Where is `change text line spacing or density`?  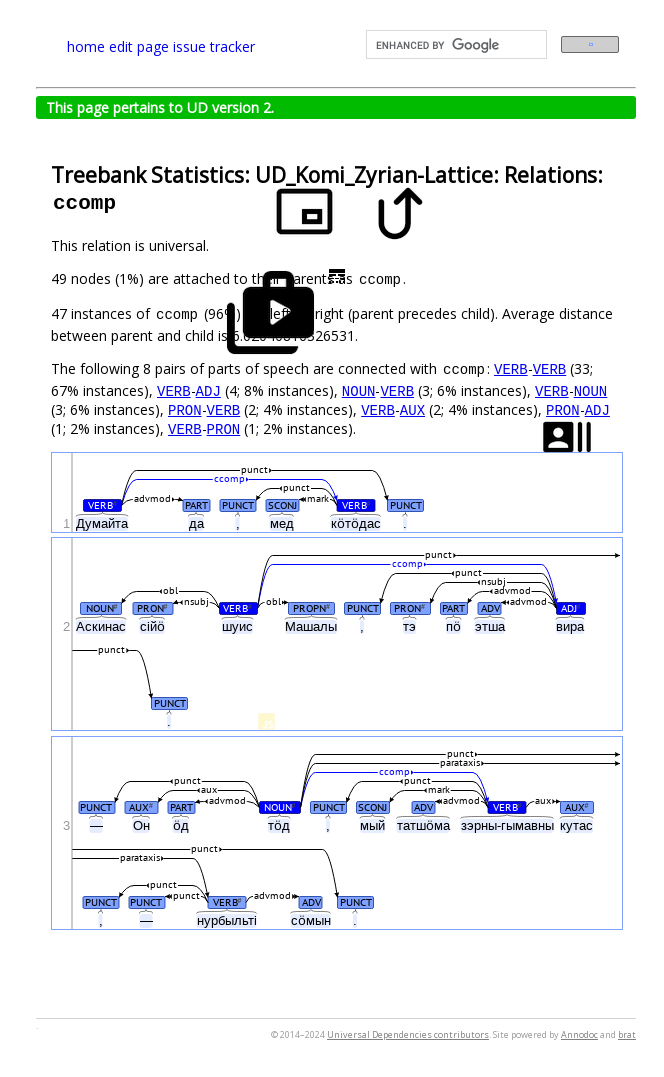
change text line spacing or density is located at coordinates (337, 276).